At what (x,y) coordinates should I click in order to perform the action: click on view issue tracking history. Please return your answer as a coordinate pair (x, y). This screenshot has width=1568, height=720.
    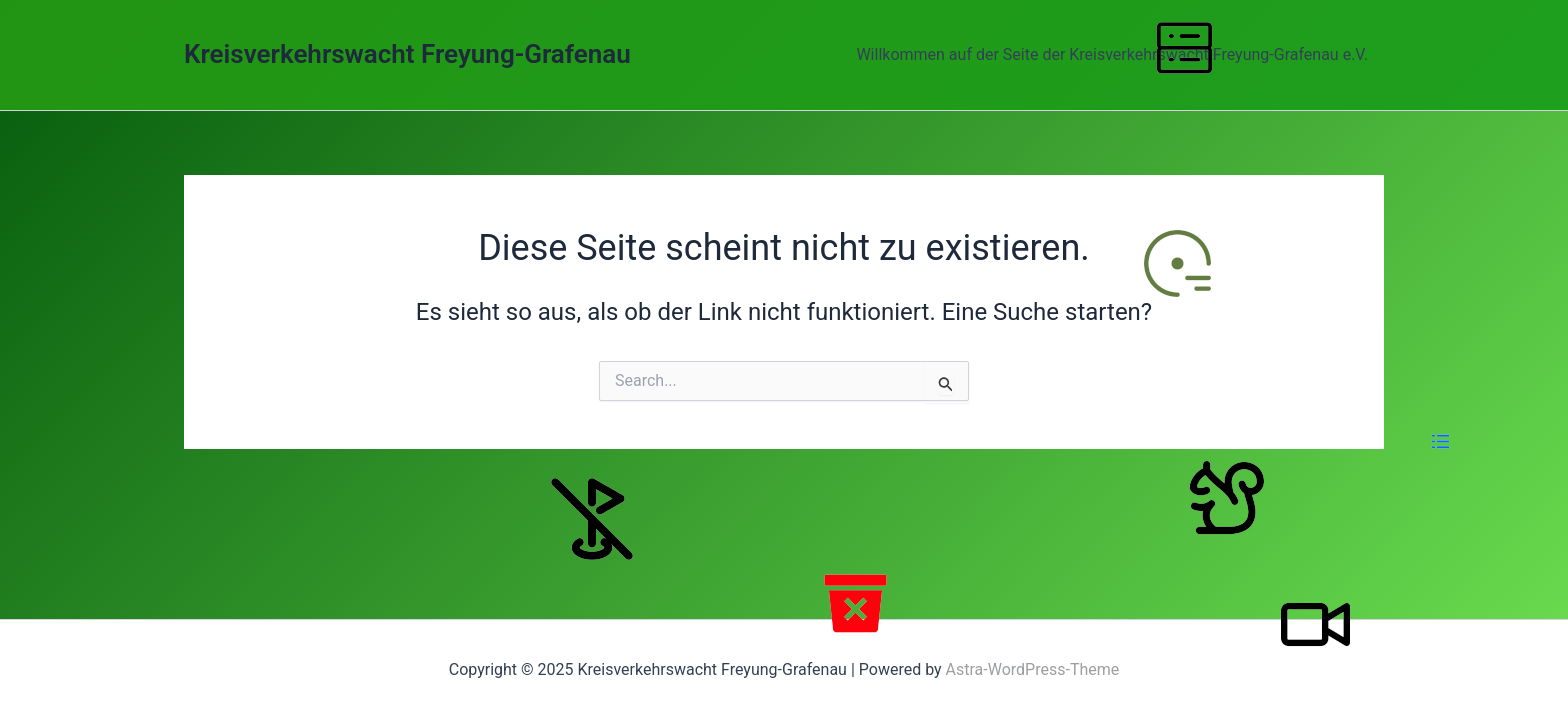
    Looking at the image, I should click on (1177, 263).